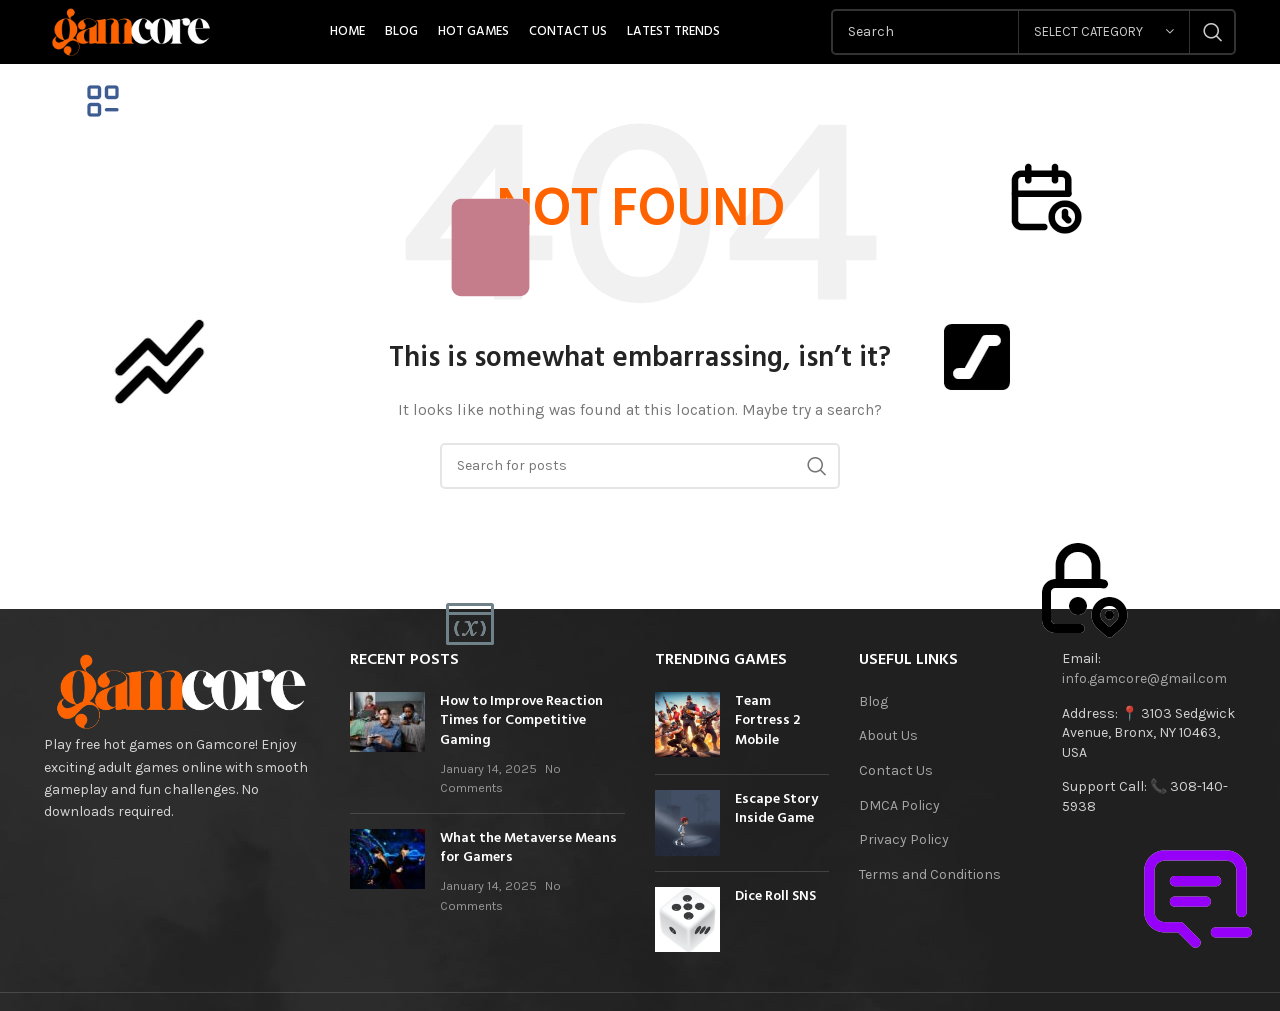 This screenshot has height=1011, width=1280. I want to click on remove a message from the conversation, so click(1195, 896).